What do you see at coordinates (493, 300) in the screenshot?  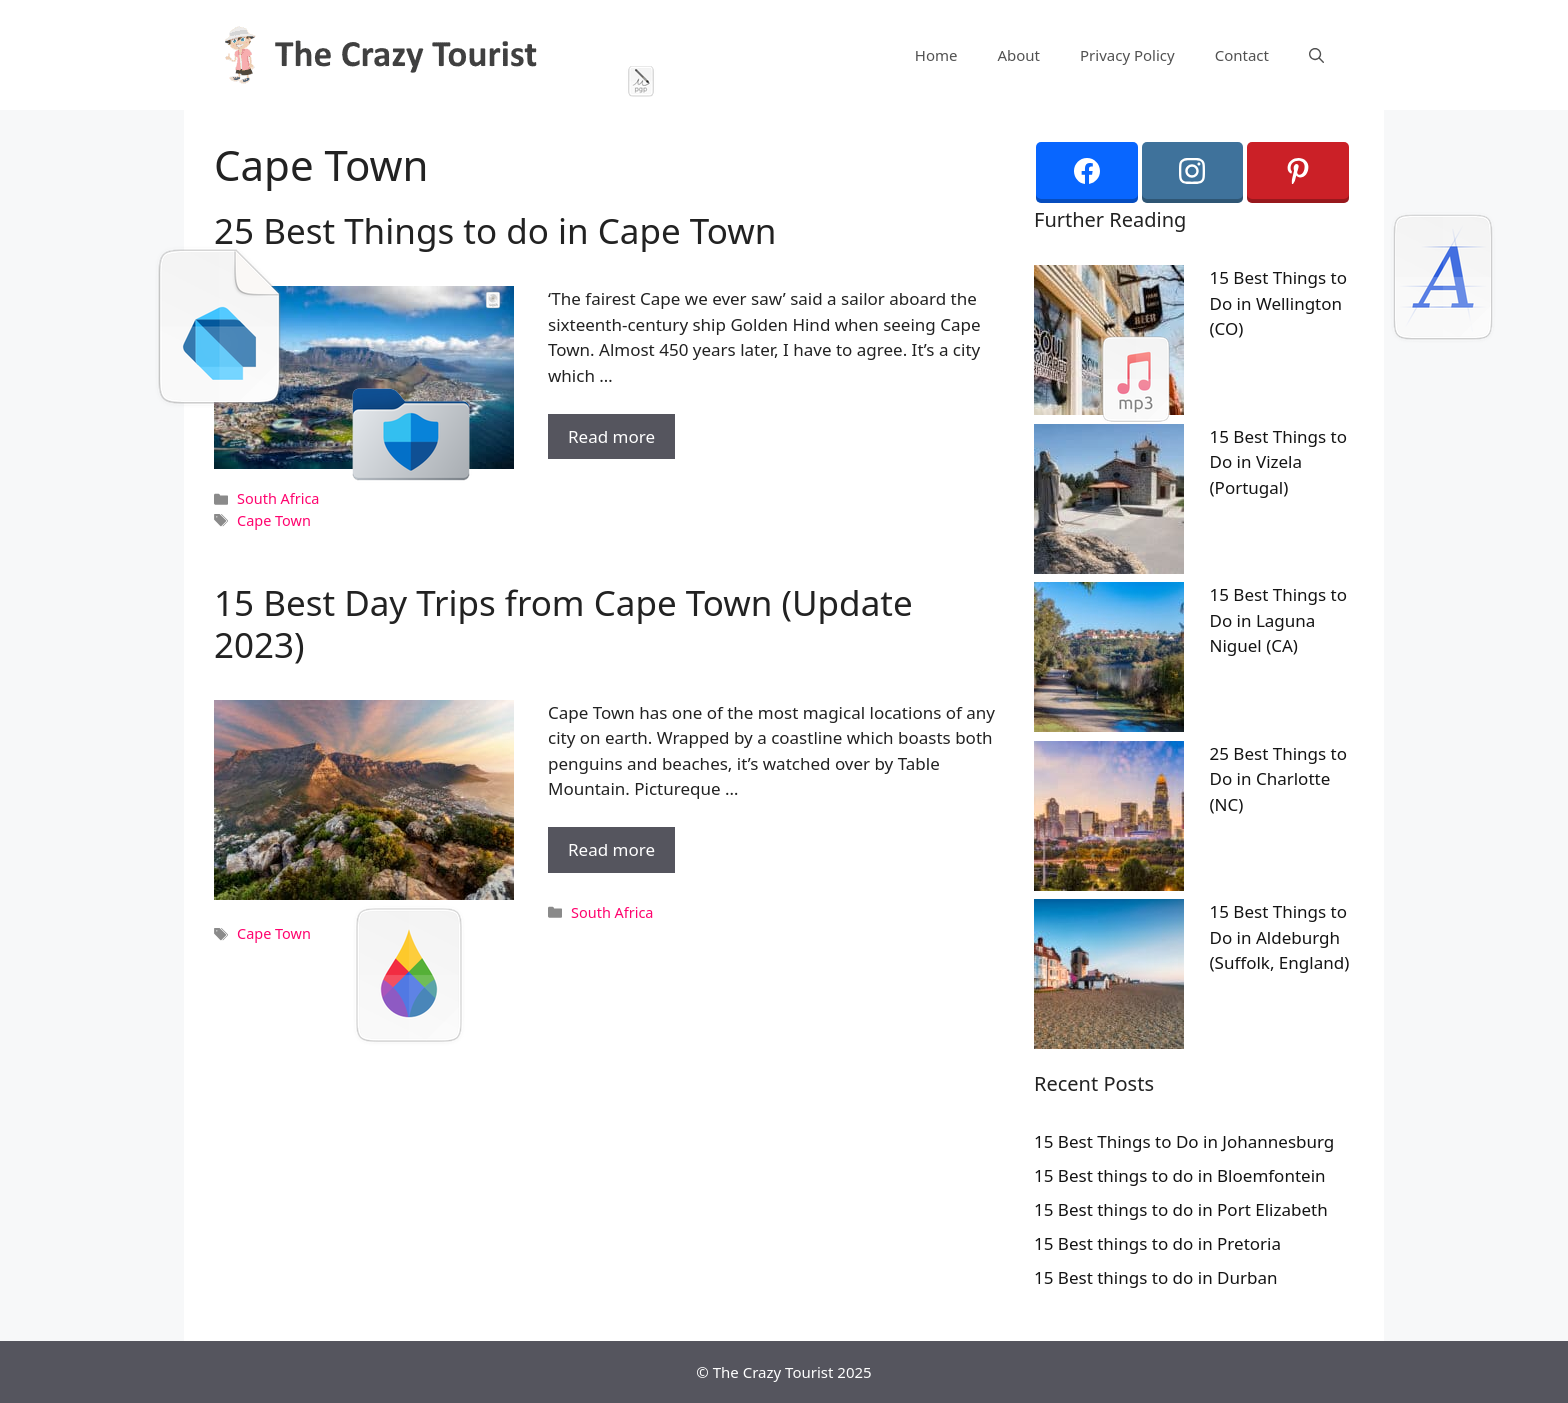 I see `a squashfs compressed filesystem image file` at bounding box center [493, 300].